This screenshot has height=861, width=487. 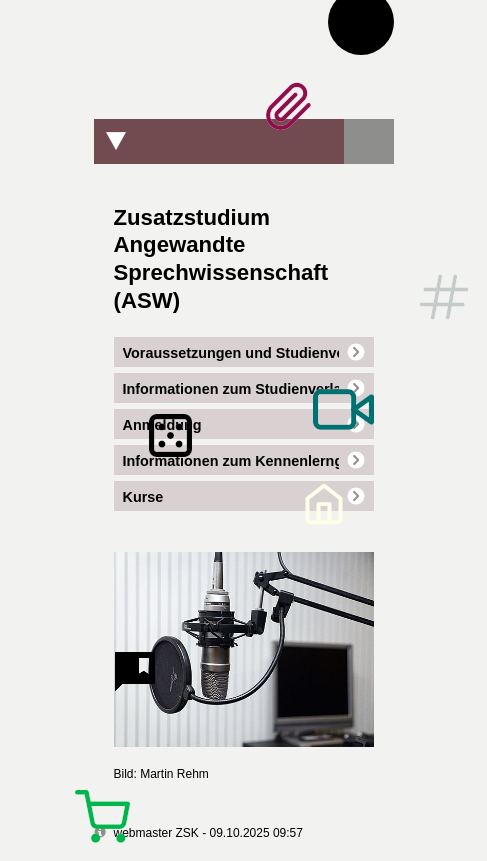 What do you see at coordinates (289, 107) in the screenshot?
I see `attach a file to your message` at bounding box center [289, 107].